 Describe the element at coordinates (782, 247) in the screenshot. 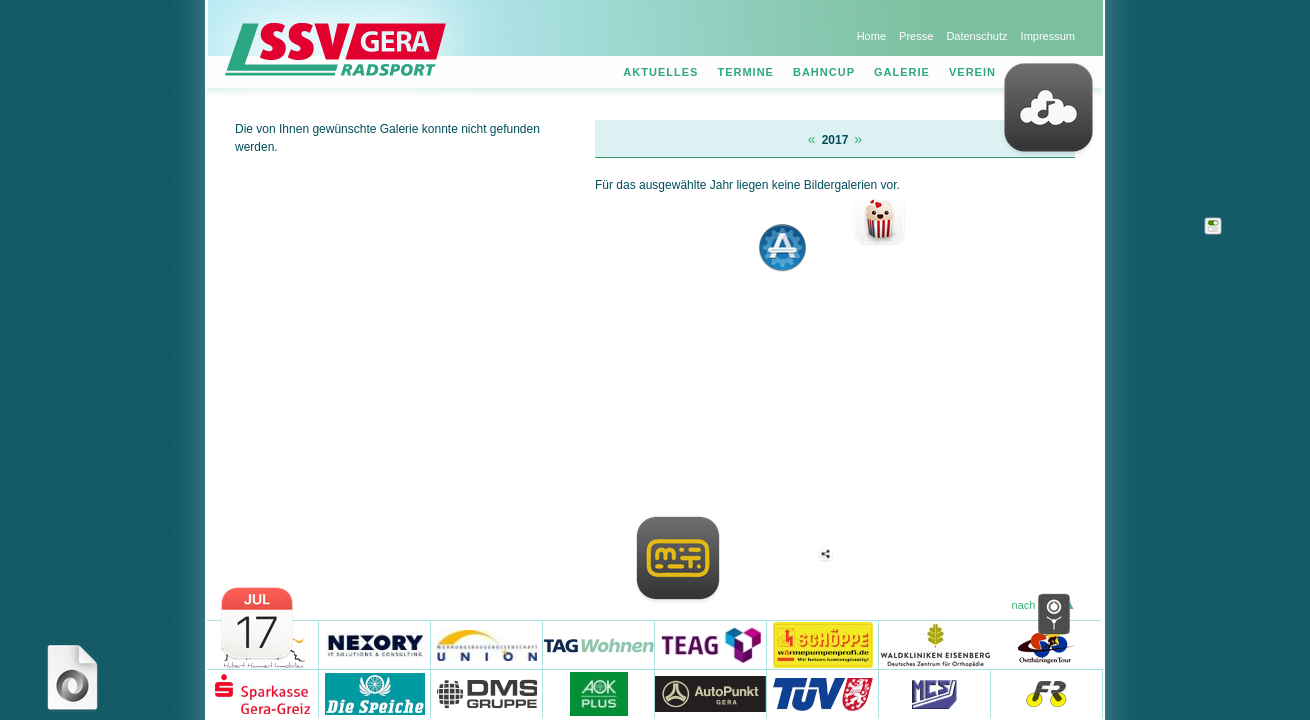

I see `open software properties or driver settings` at that location.